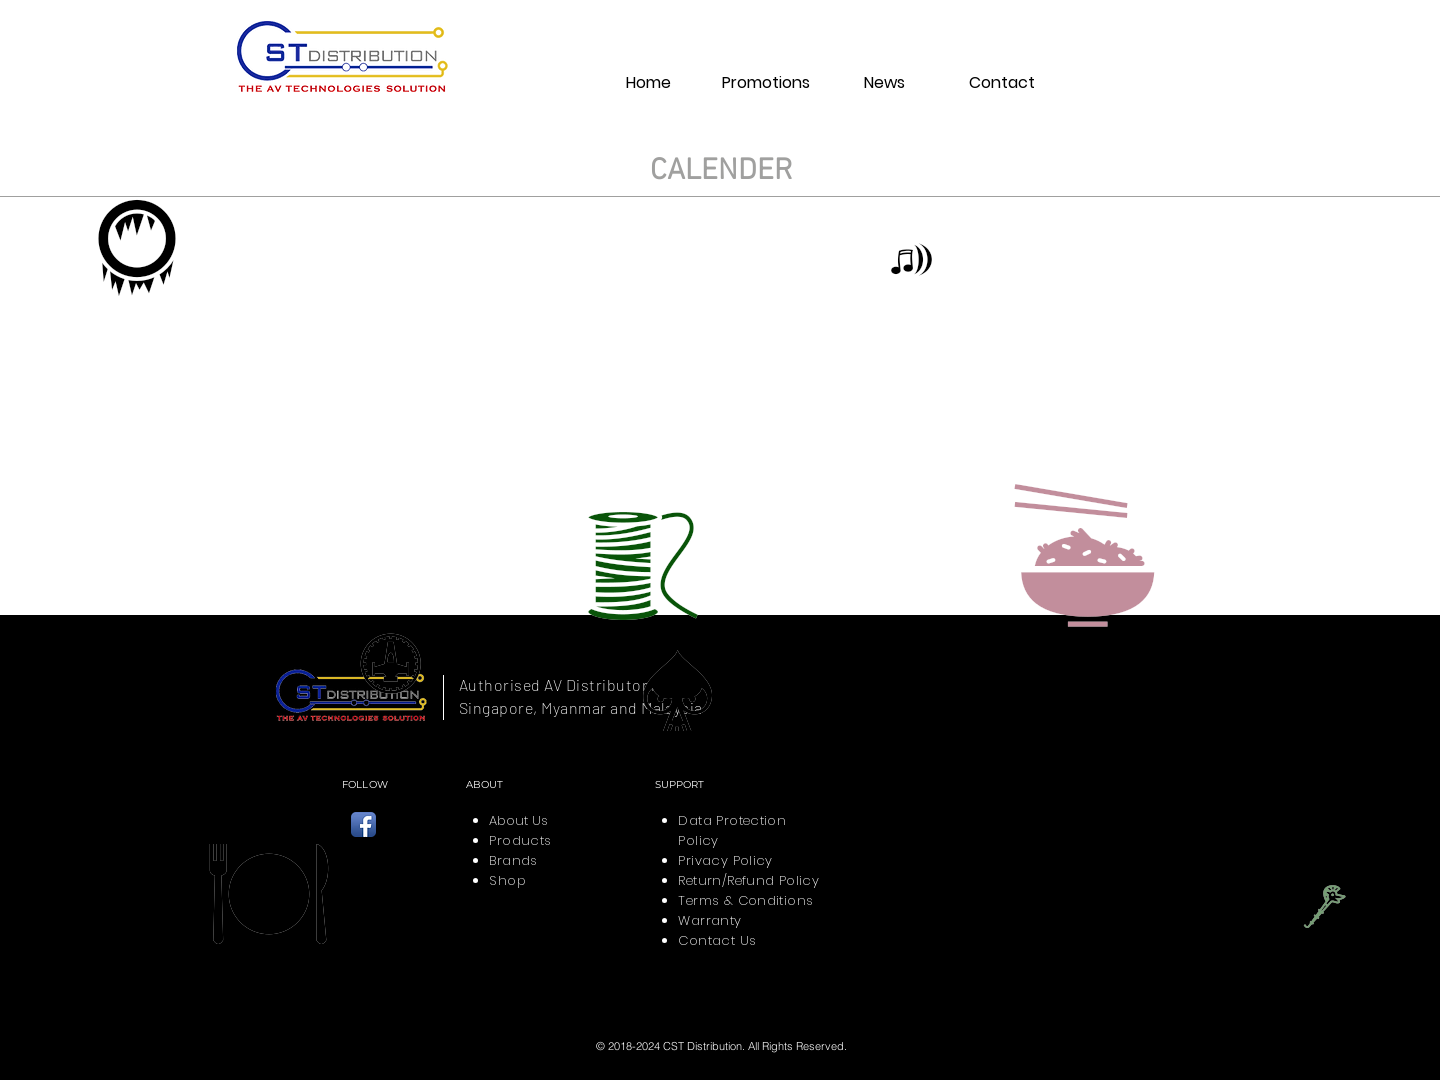 The width and height of the screenshot is (1440, 1080). Describe the element at coordinates (911, 259) in the screenshot. I see `audio or sound is currently enabled` at that location.